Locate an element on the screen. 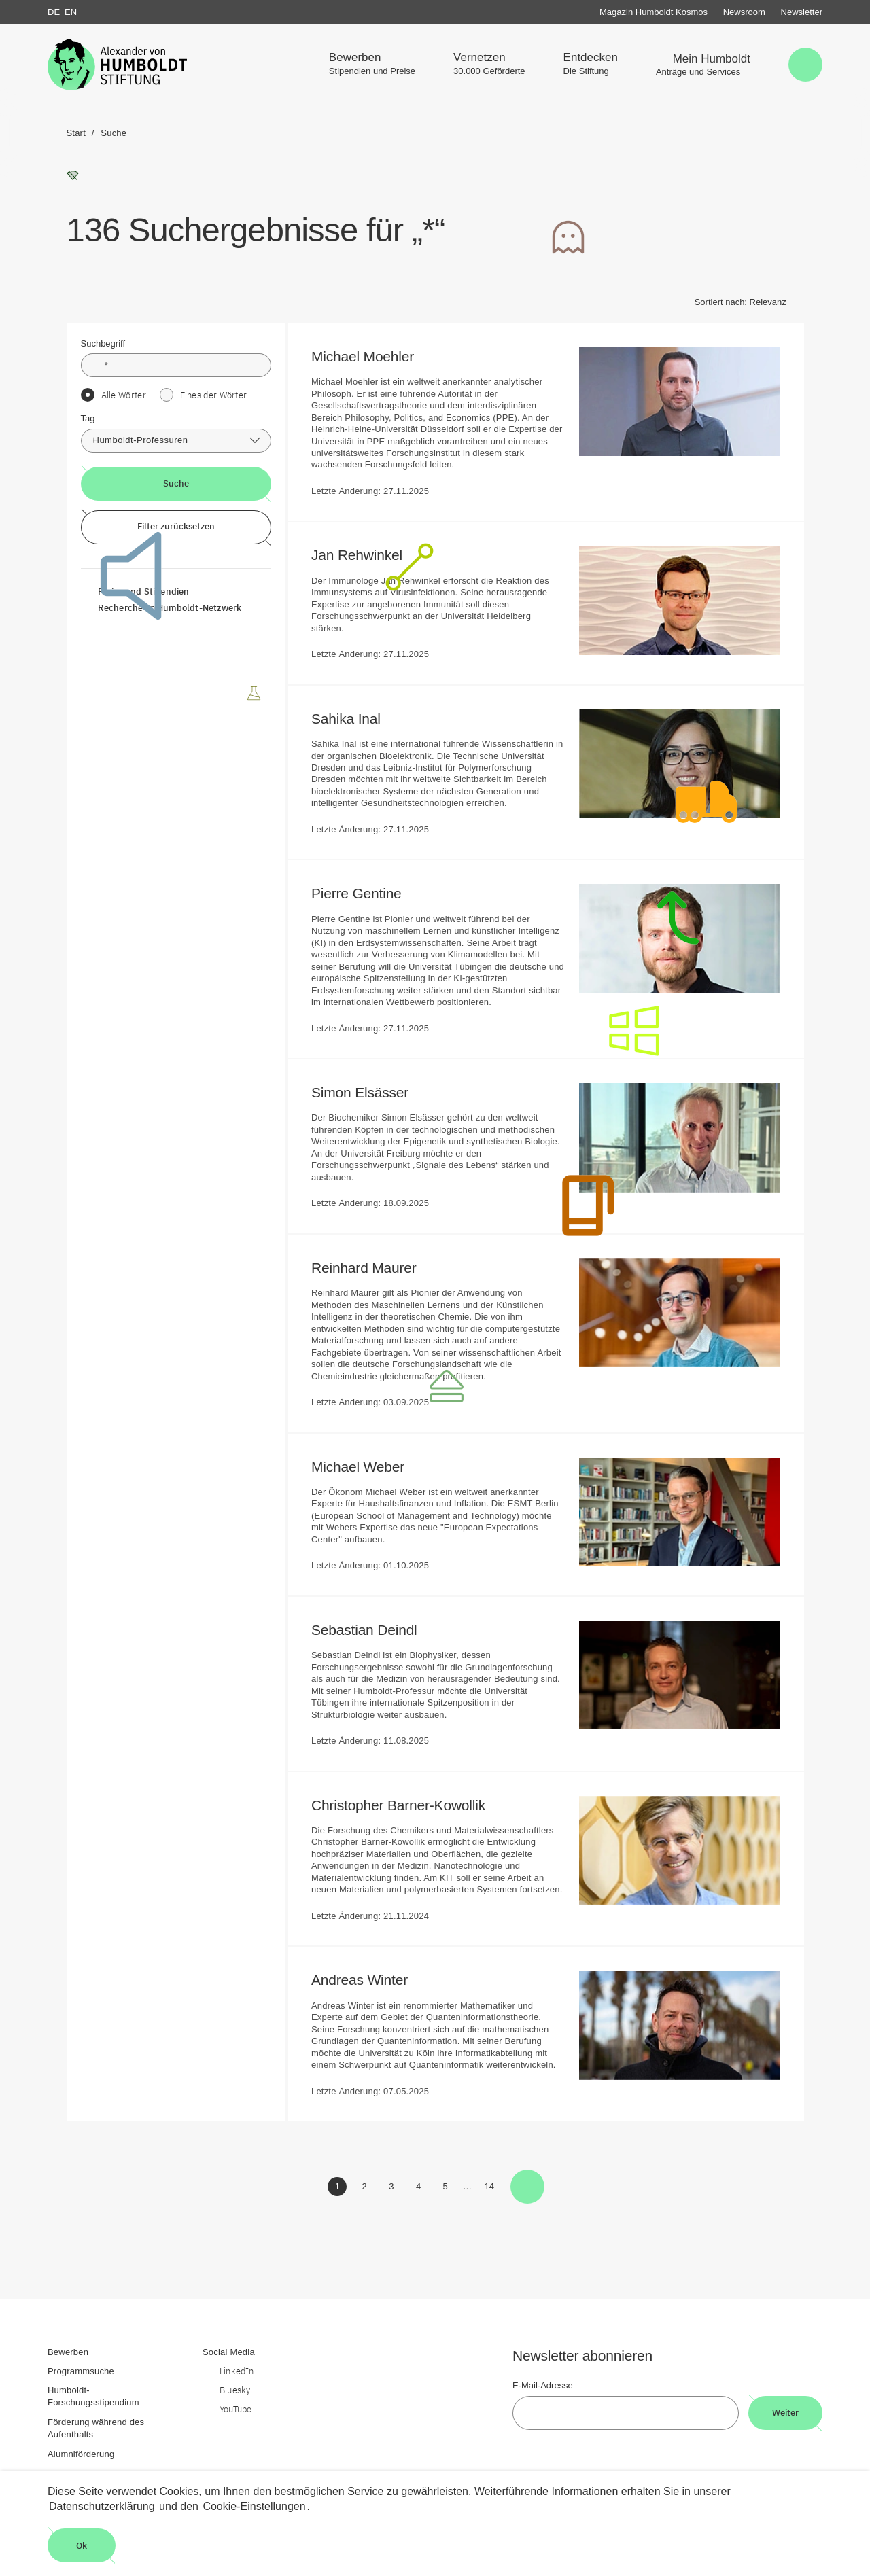  enable ghost mode or incognito browsing is located at coordinates (568, 238).